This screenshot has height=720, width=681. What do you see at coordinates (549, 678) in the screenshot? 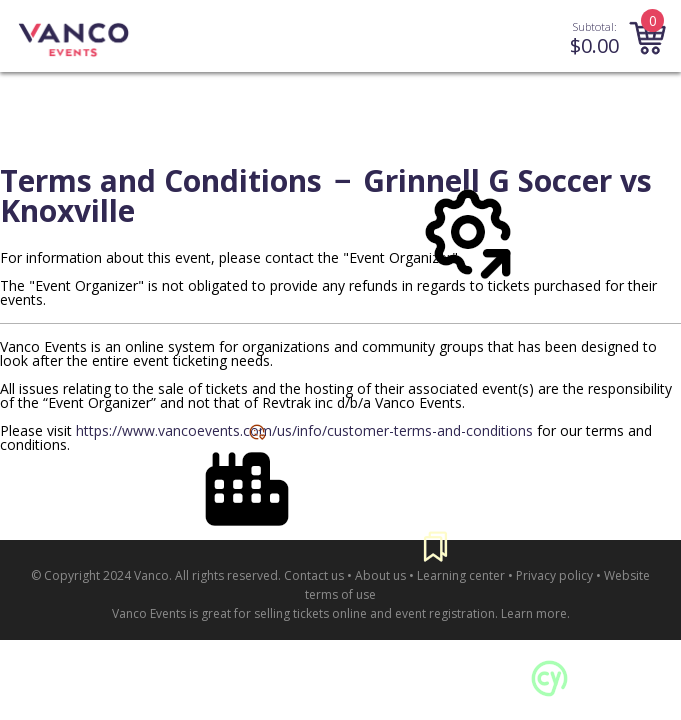
I see `cypress testing framework logo` at bounding box center [549, 678].